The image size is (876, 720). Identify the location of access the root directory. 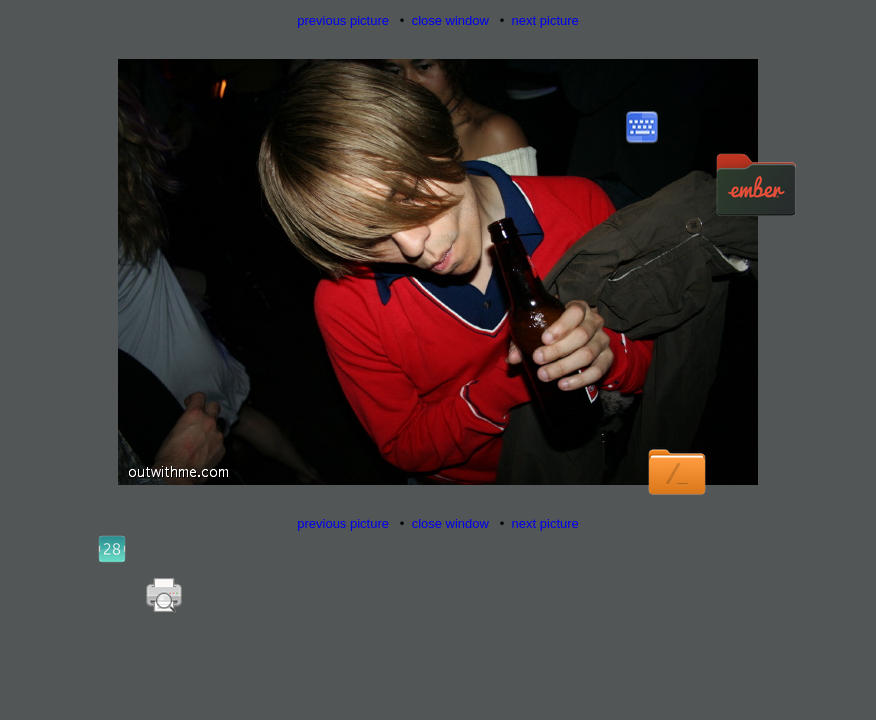
(677, 472).